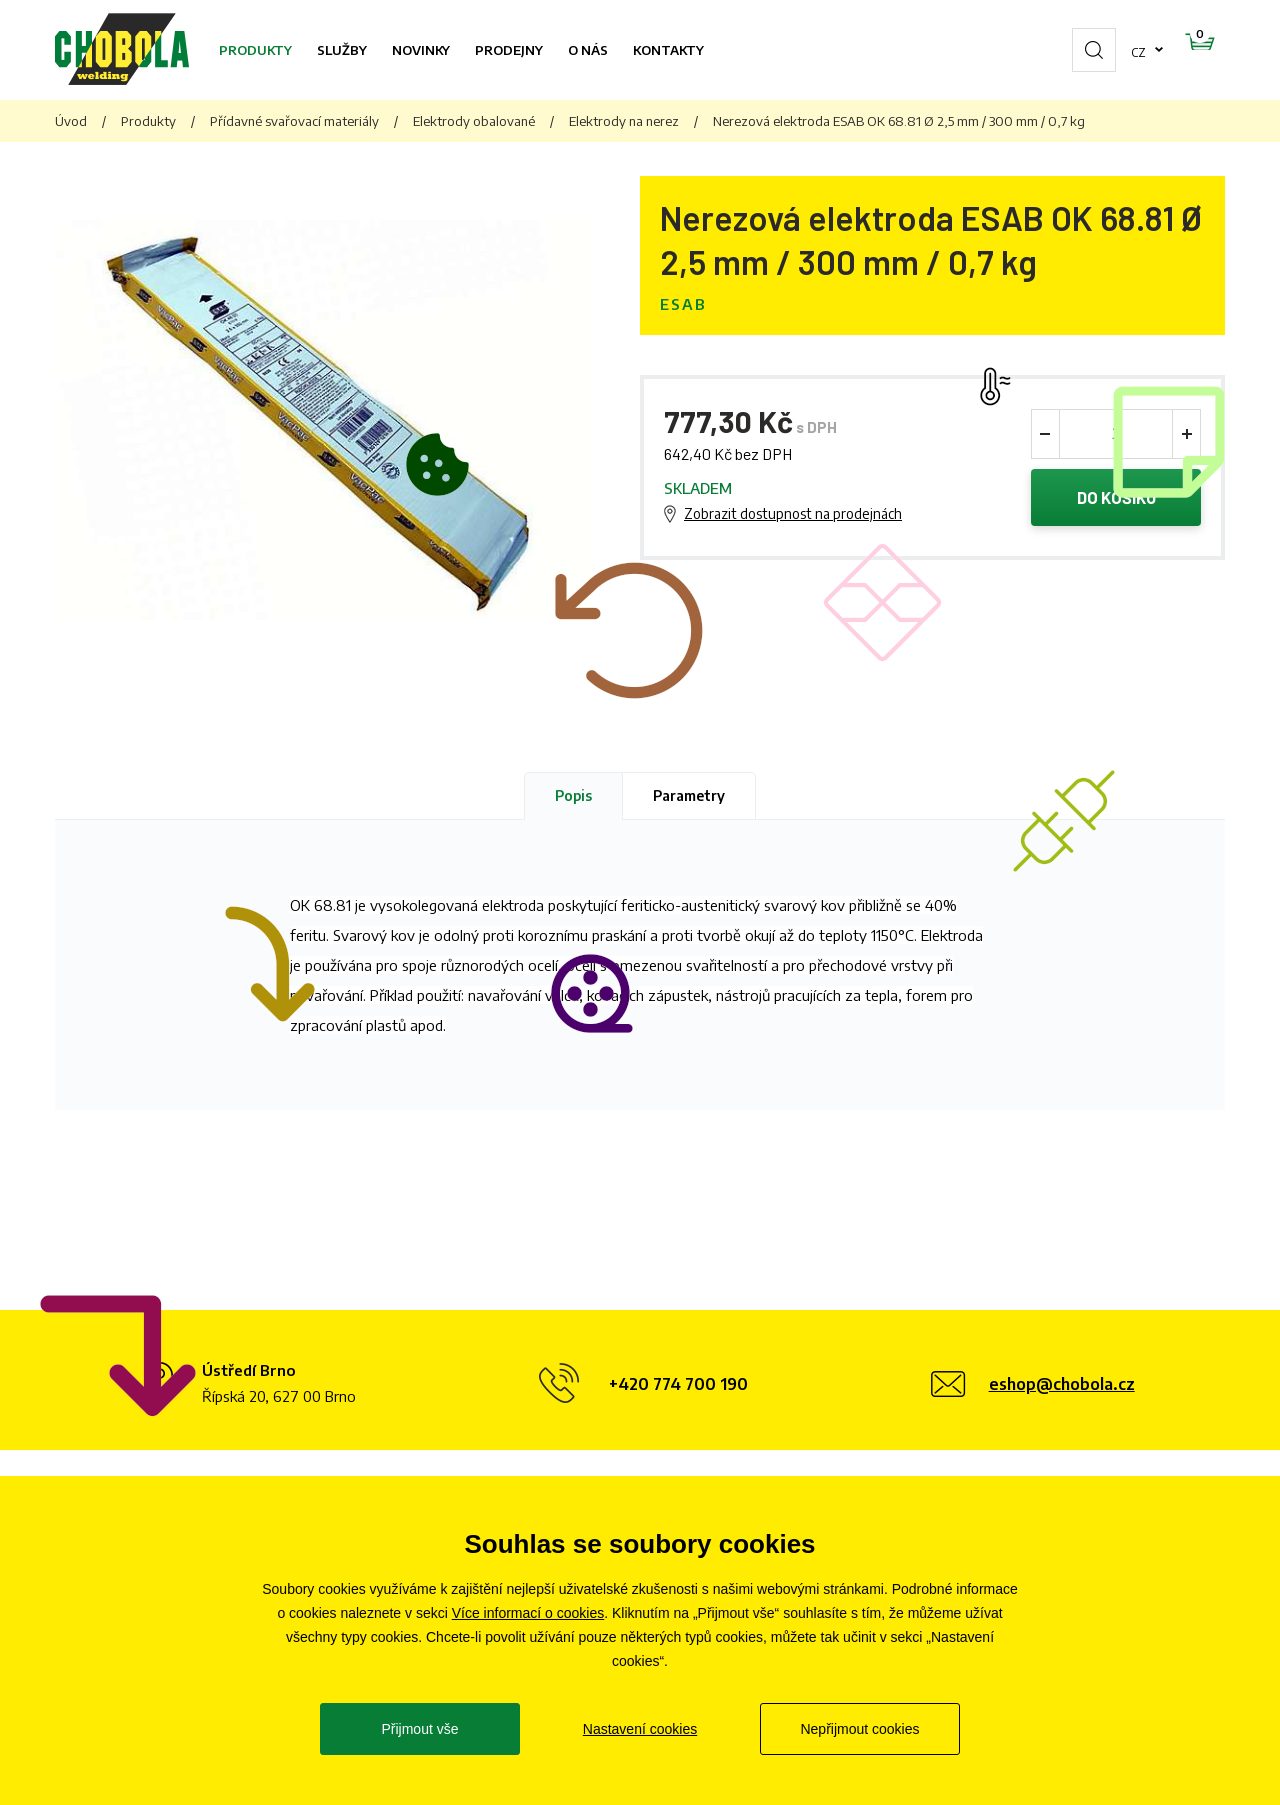  I want to click on move content right then down, so click(118, 1350).